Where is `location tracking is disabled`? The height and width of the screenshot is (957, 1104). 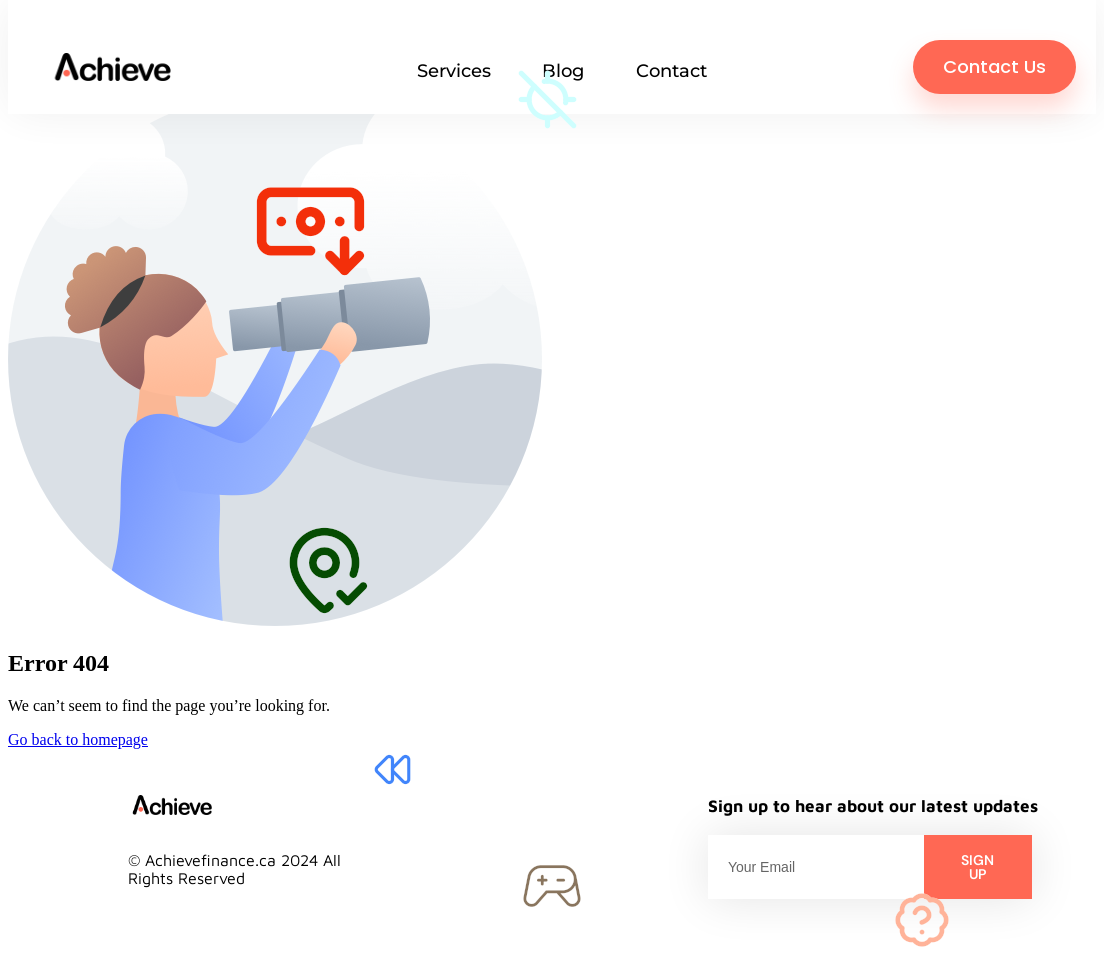 location tracking is disabled is located at coordinates (547, 99).